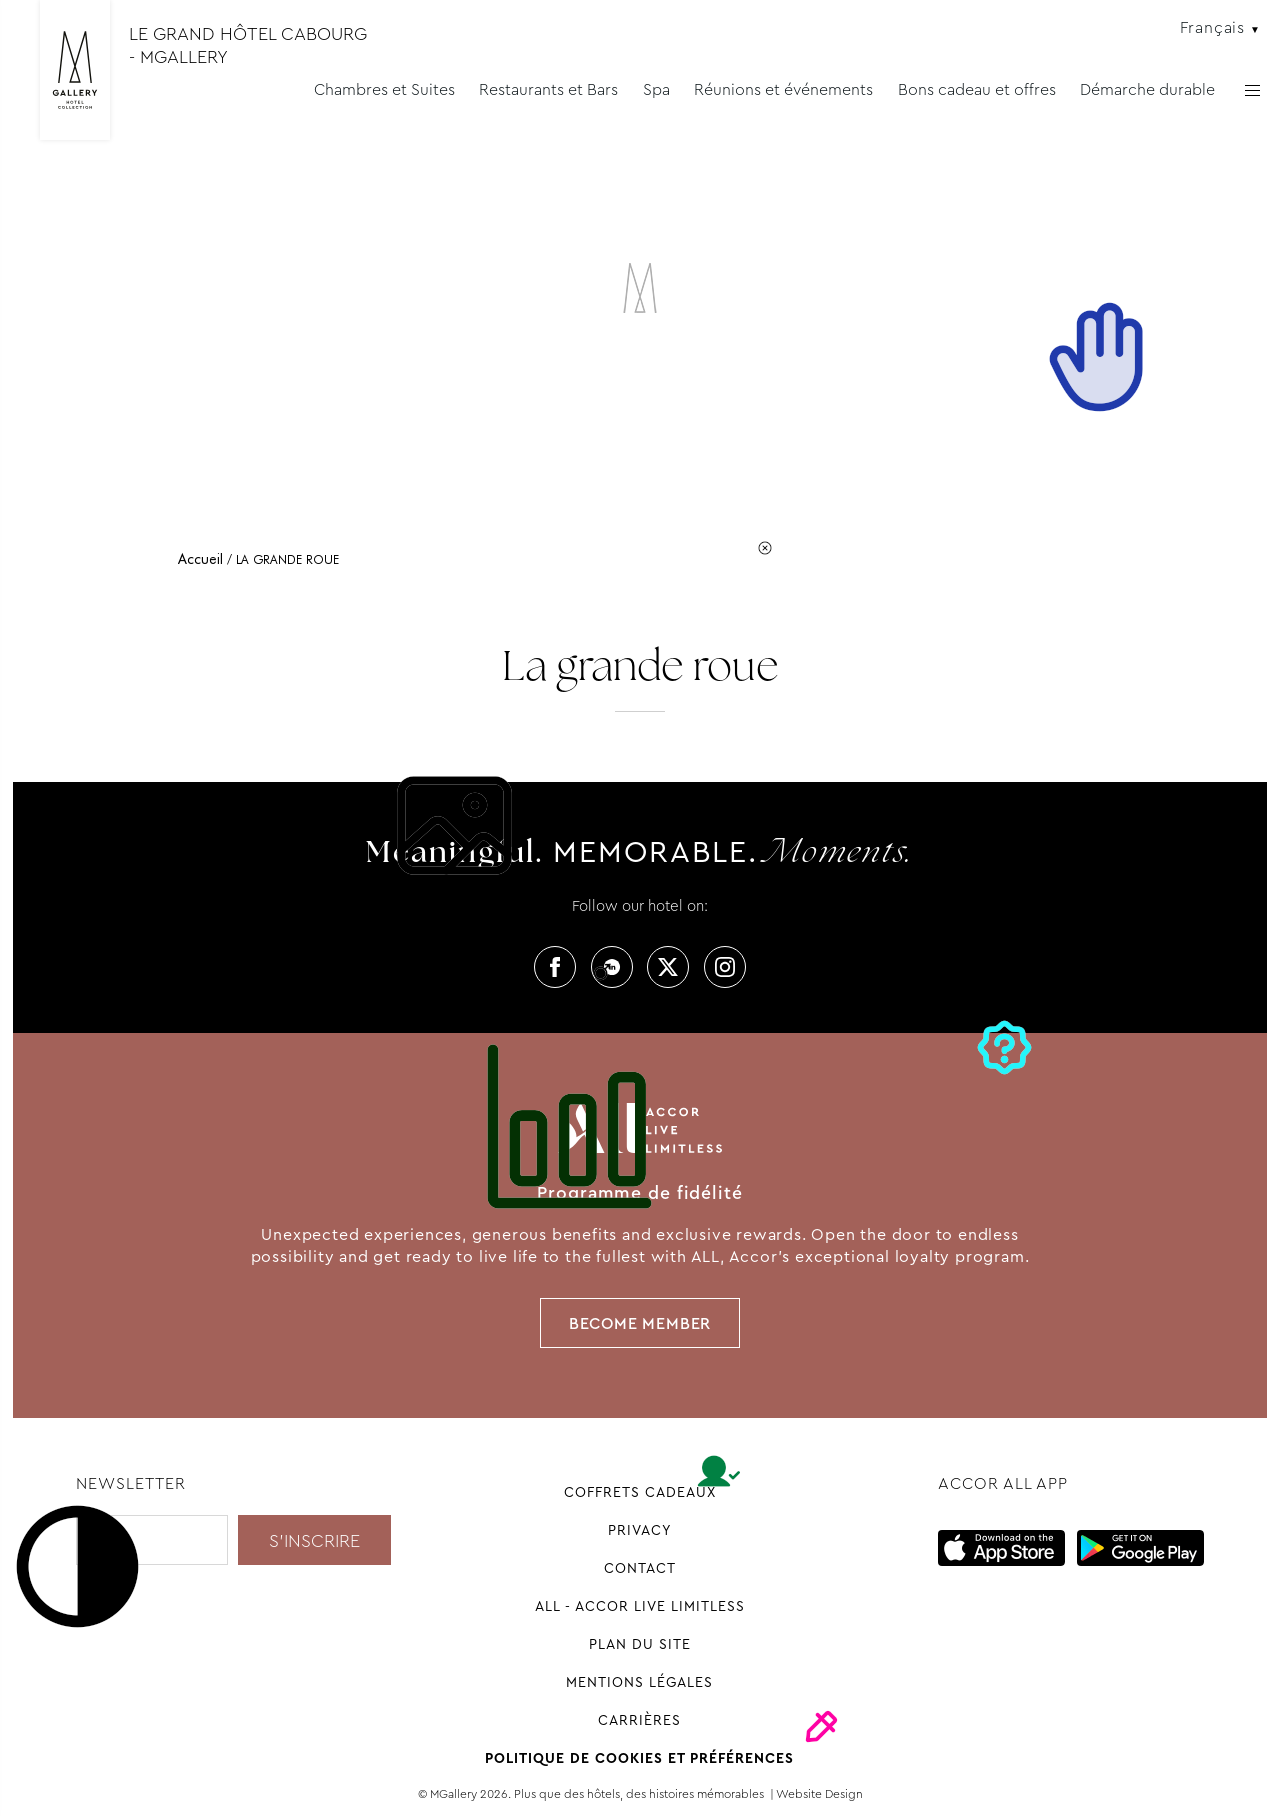 The width and height of the screenshot is (1280, 1816). What do you see at coordinates (765, 548) in the screenshot?
I see `close or dismiss a dialog` at bounding box center [765, 548].